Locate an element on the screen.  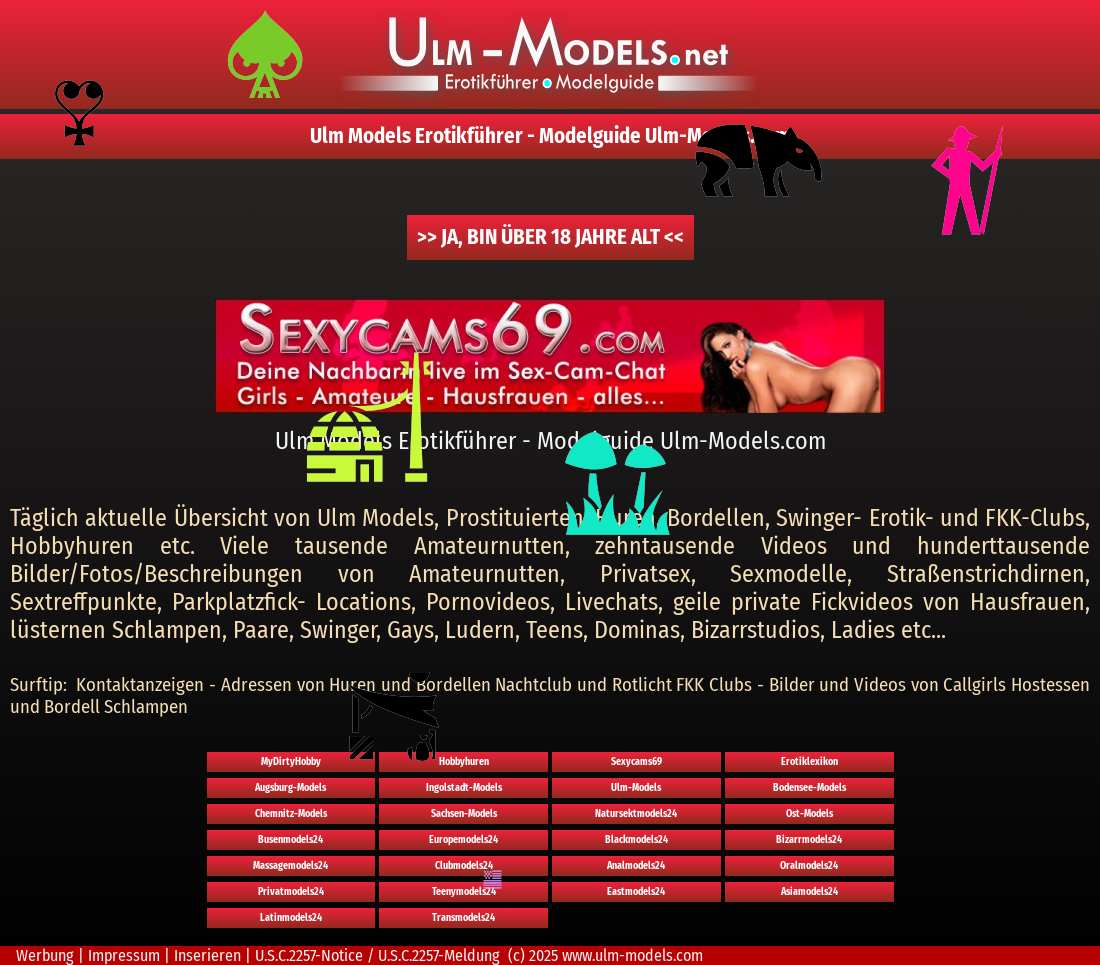
build or place a base structure is located at coordinates (371, 415).